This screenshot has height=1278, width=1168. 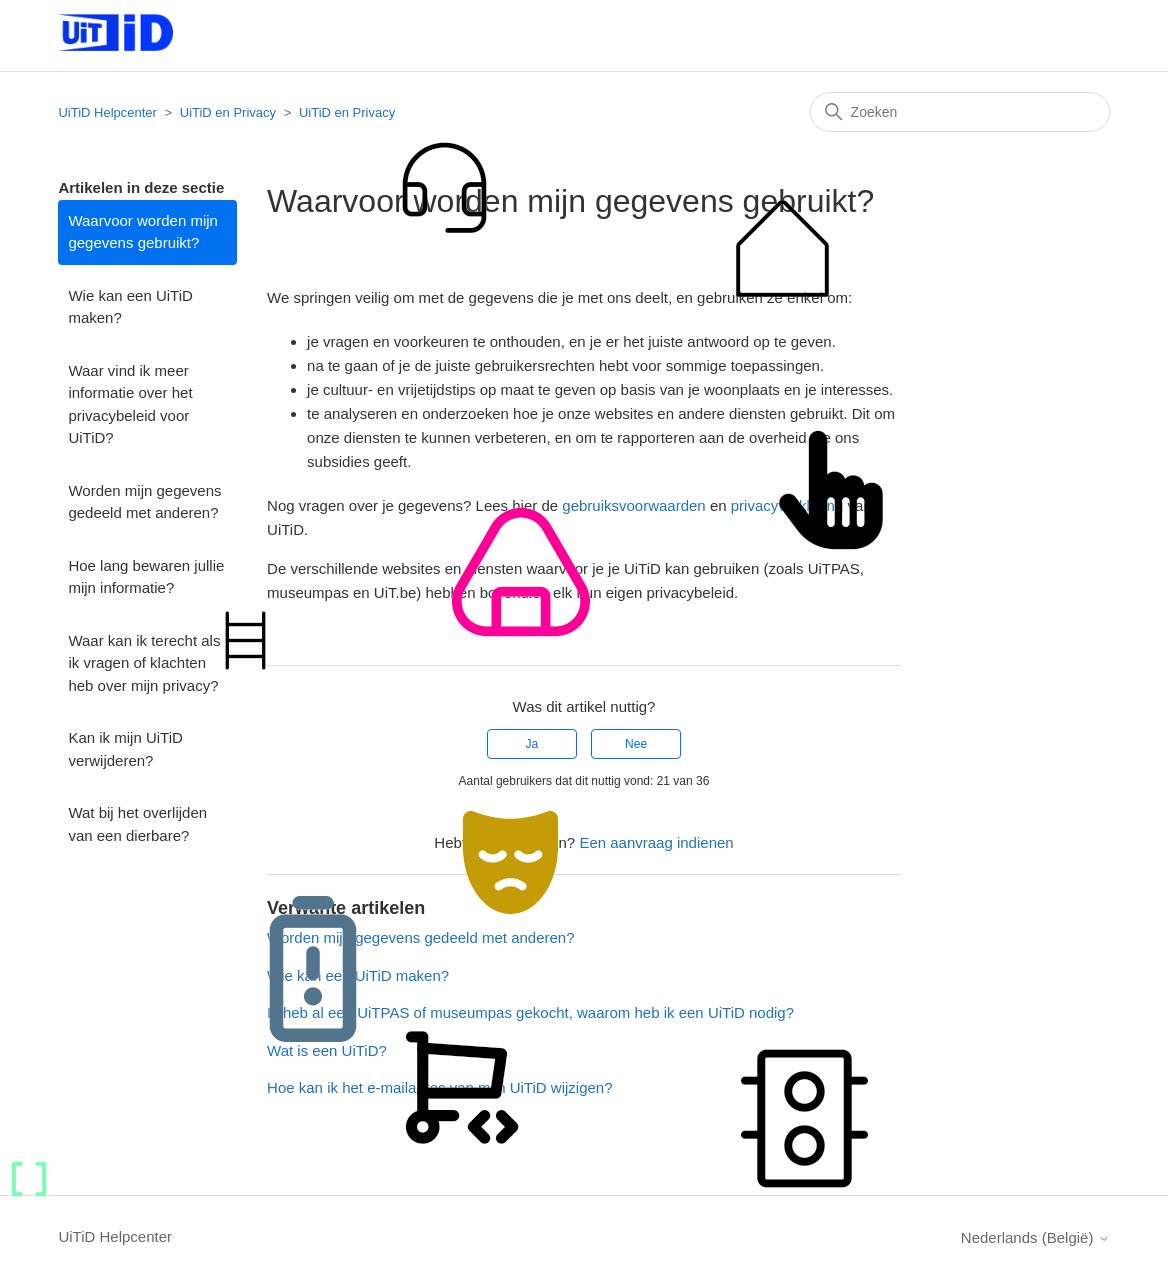 What do you see at coordinates (510, 858) in the screenshot?
I see `indicates sad or negative mood/emotion` at bounding box center [510, 858].